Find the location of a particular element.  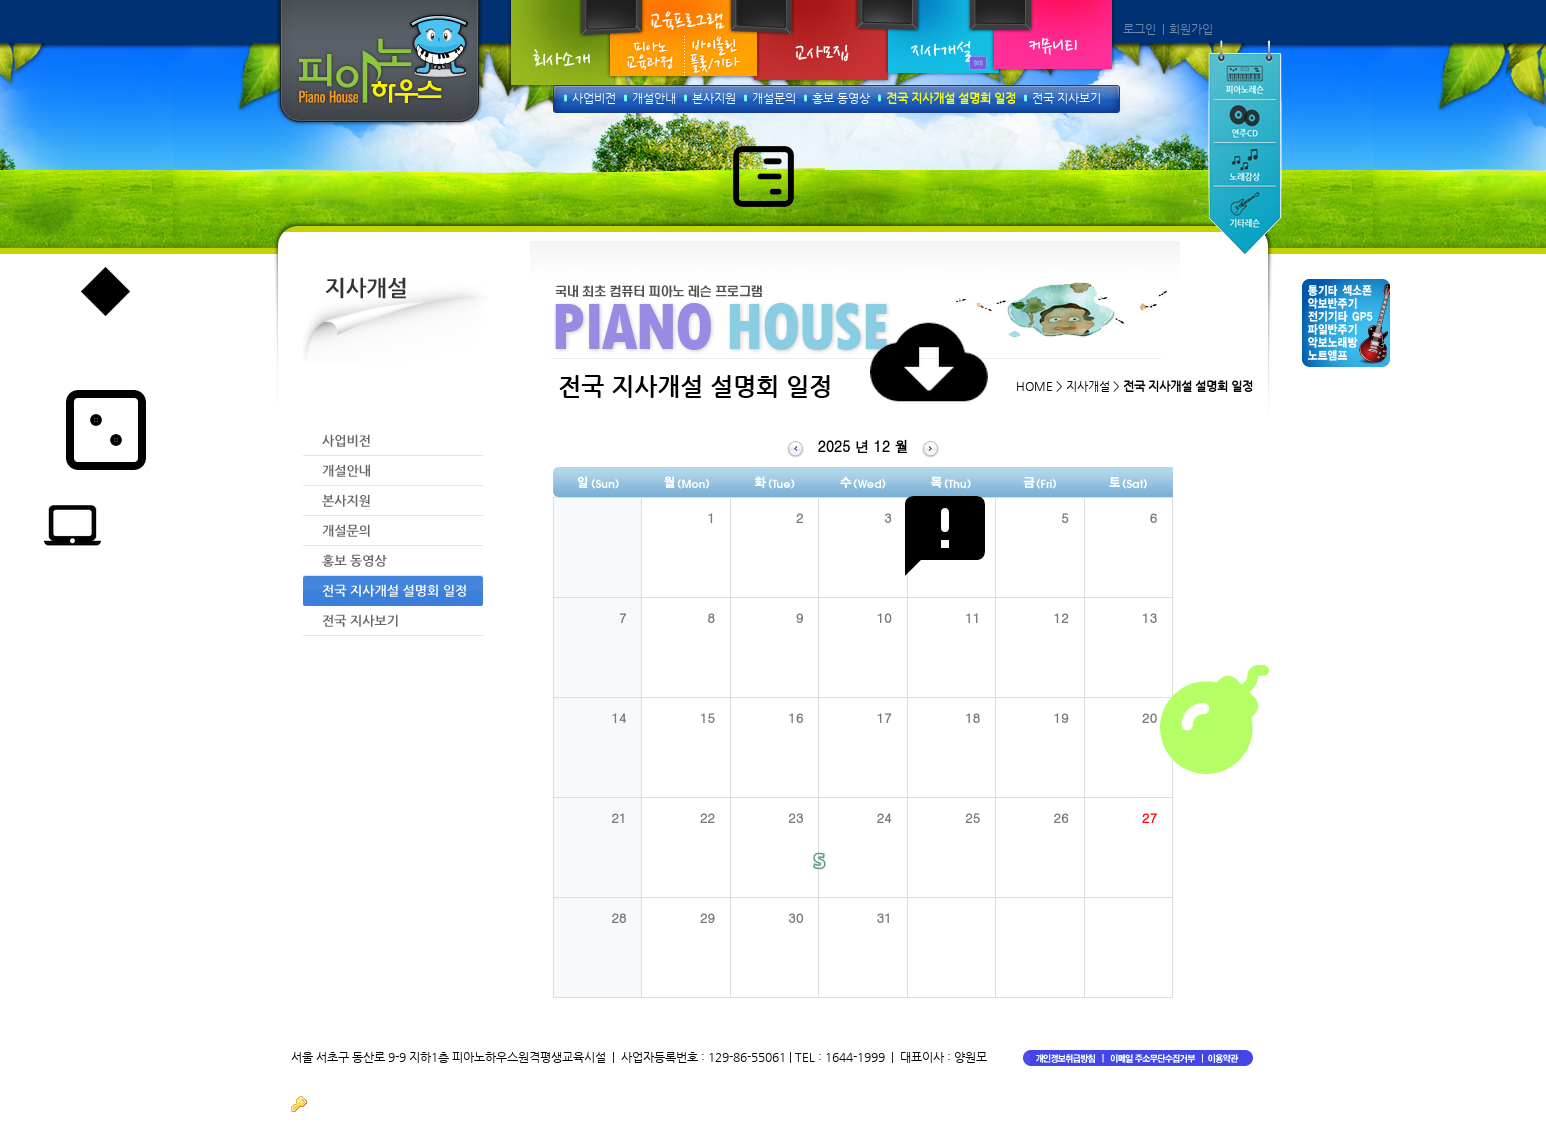

download file from cloud storage is located at coordinates (929, 362).